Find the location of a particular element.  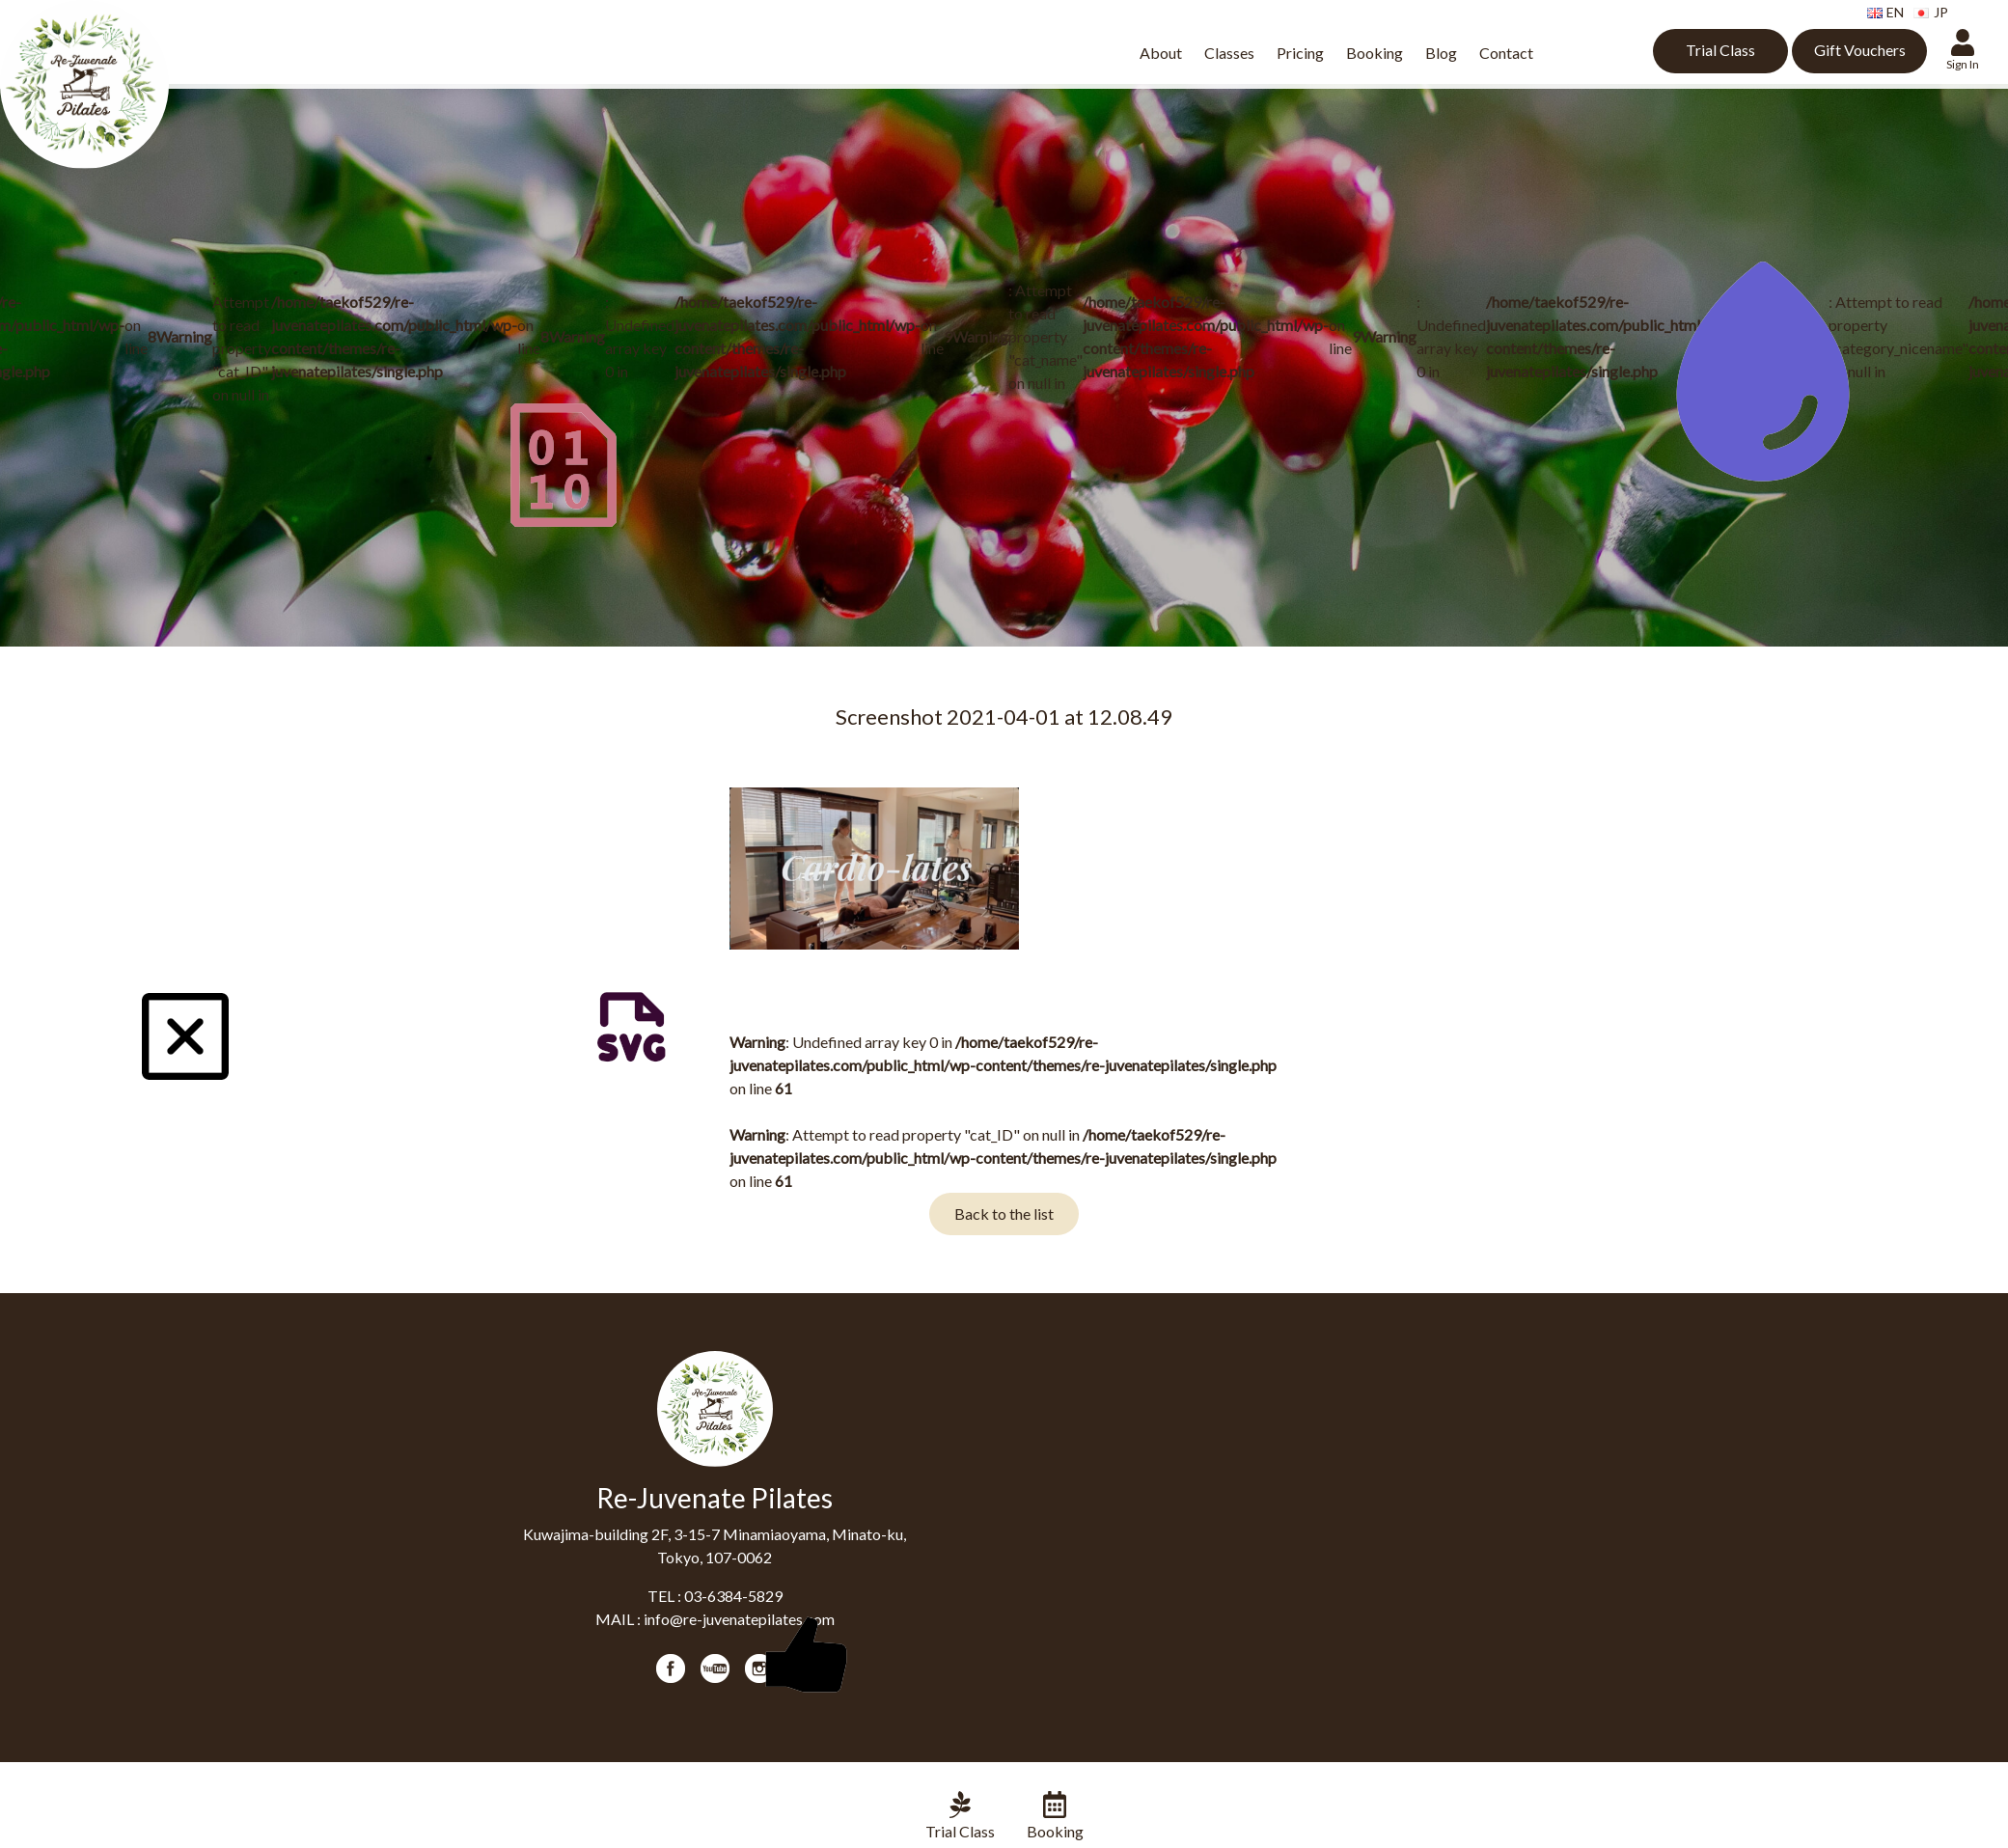

close or dismiss a dialog box is located at coordinates (185, 1036).